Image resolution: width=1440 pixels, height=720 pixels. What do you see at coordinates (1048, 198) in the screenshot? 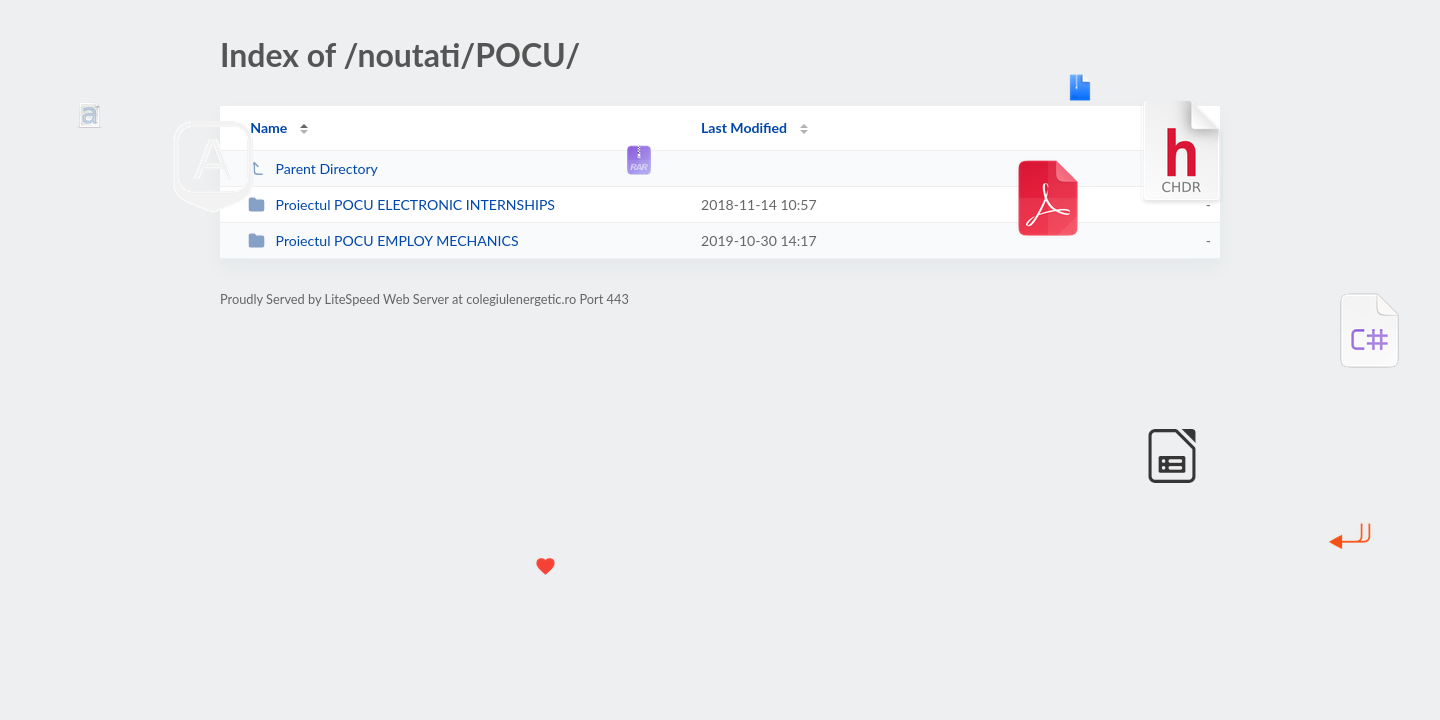
I see `open a compressed pdf document` at bounding box center [1048, 198].